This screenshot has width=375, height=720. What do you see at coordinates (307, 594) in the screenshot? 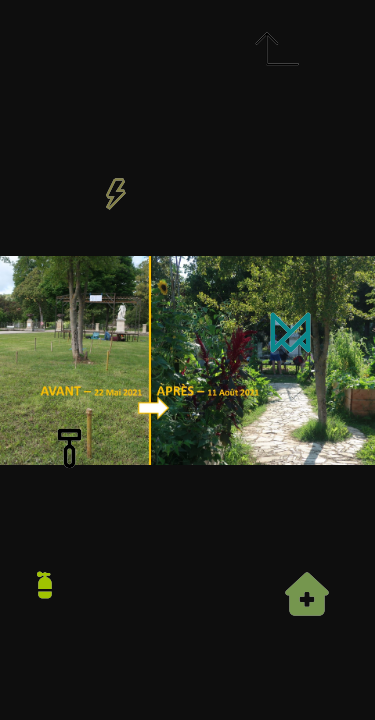
I see `access home healthcare services` at bounding box center [307, 594].